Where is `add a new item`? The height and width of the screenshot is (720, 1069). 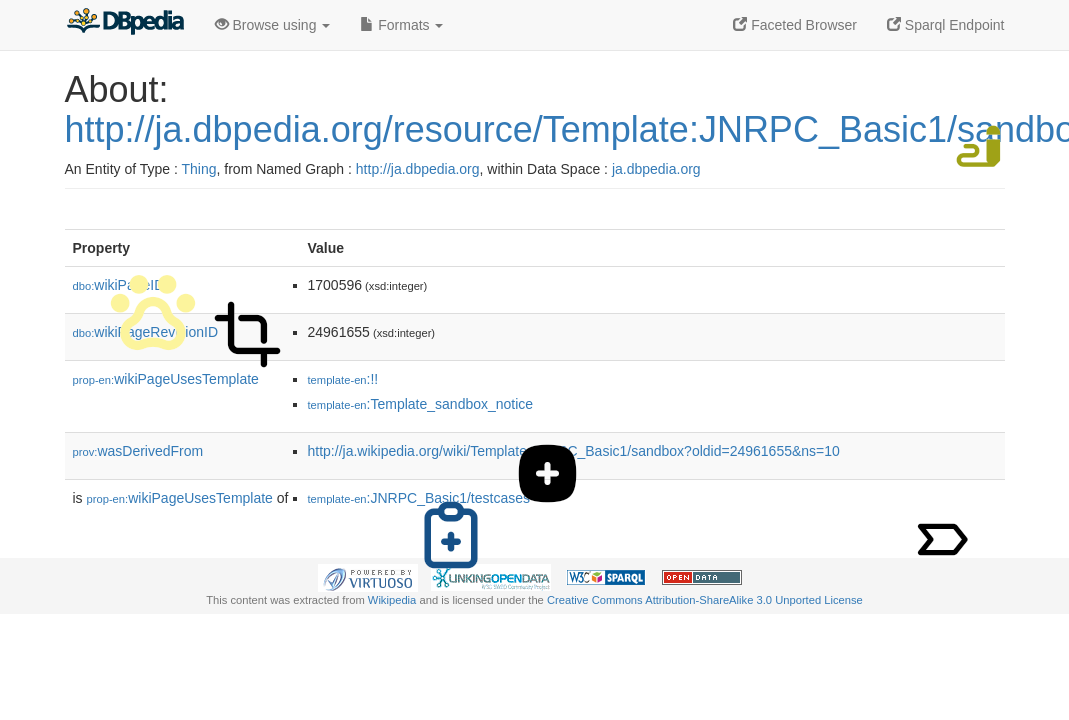
add a new item is located at coordinates (547, 473).